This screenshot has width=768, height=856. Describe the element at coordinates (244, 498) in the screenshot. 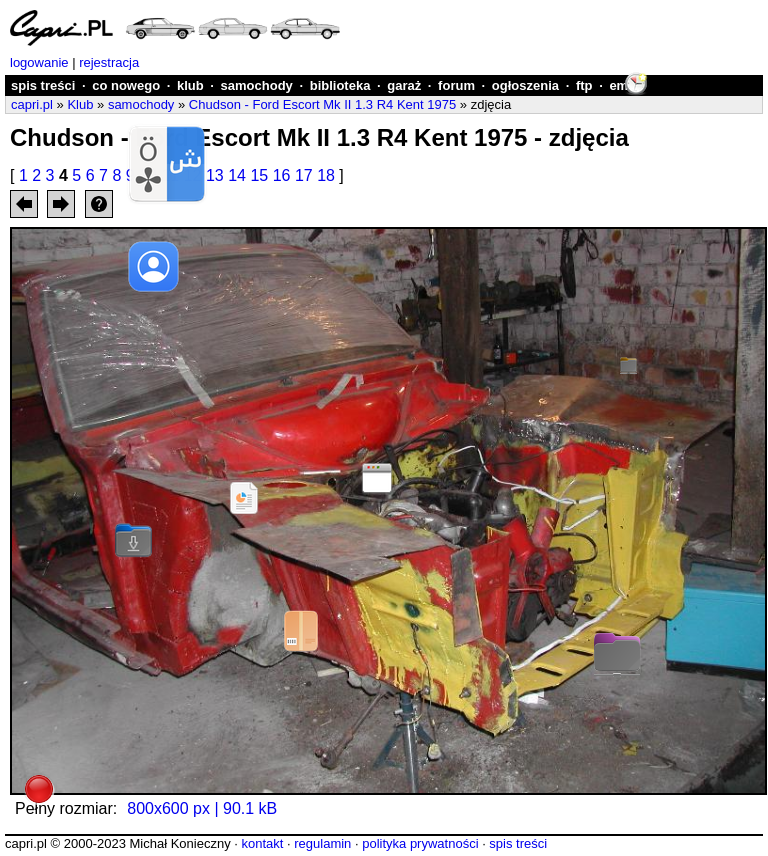

I see `open a presentation file` at that location.